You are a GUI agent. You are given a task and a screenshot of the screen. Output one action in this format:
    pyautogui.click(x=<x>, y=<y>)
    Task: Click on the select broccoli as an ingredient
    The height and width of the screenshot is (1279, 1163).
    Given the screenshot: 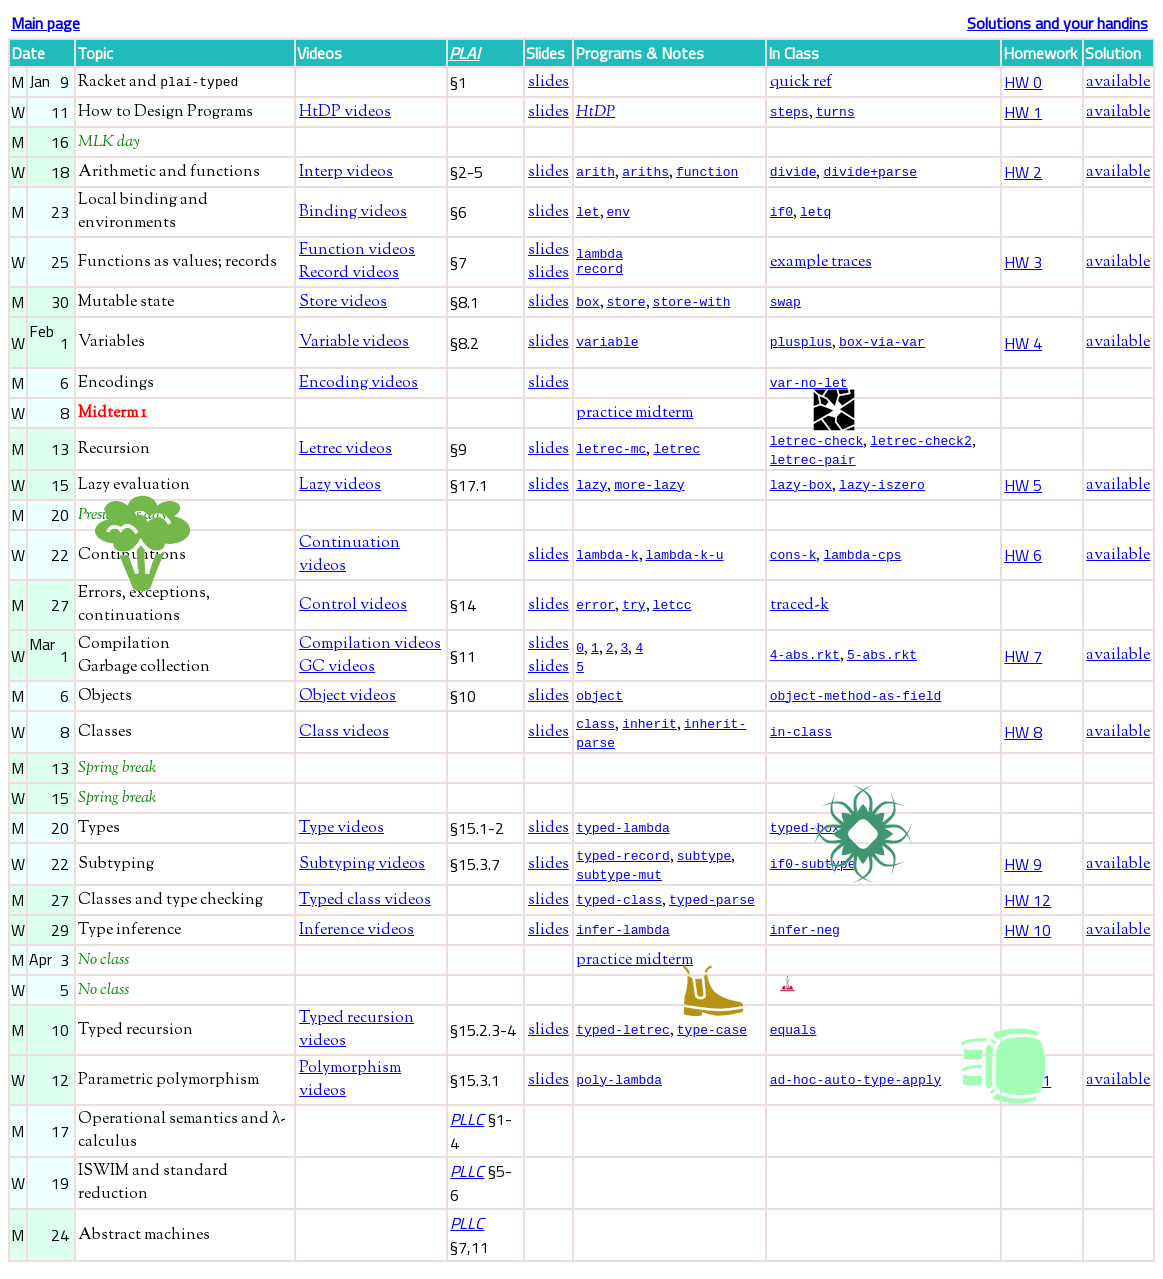 What is the action you would take?
    pyautogui.click(x=142, y=543)
    